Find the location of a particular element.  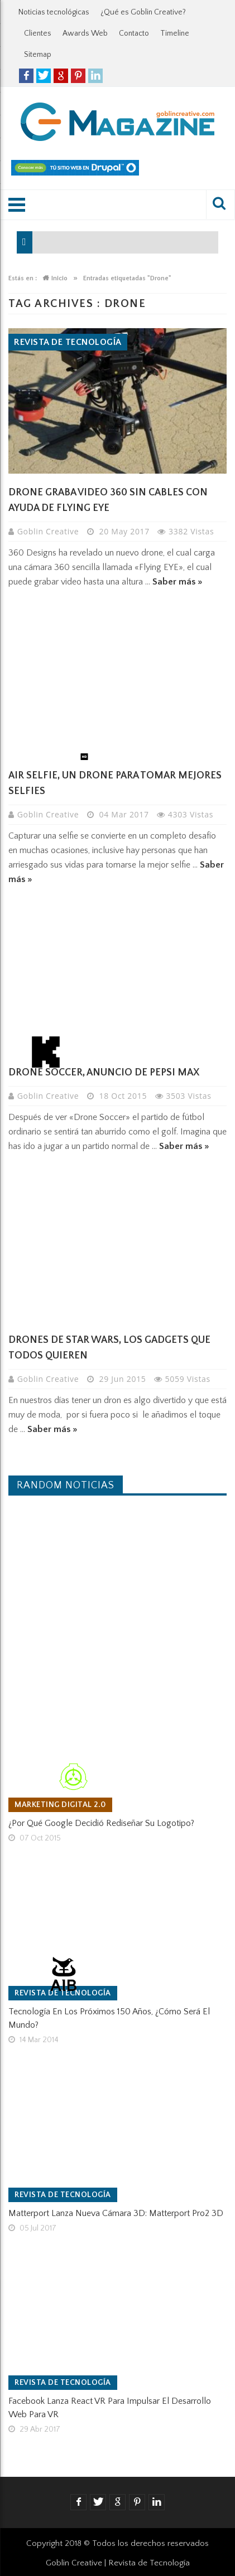

indicates high definition video quality is located at coordinates (84, 757).